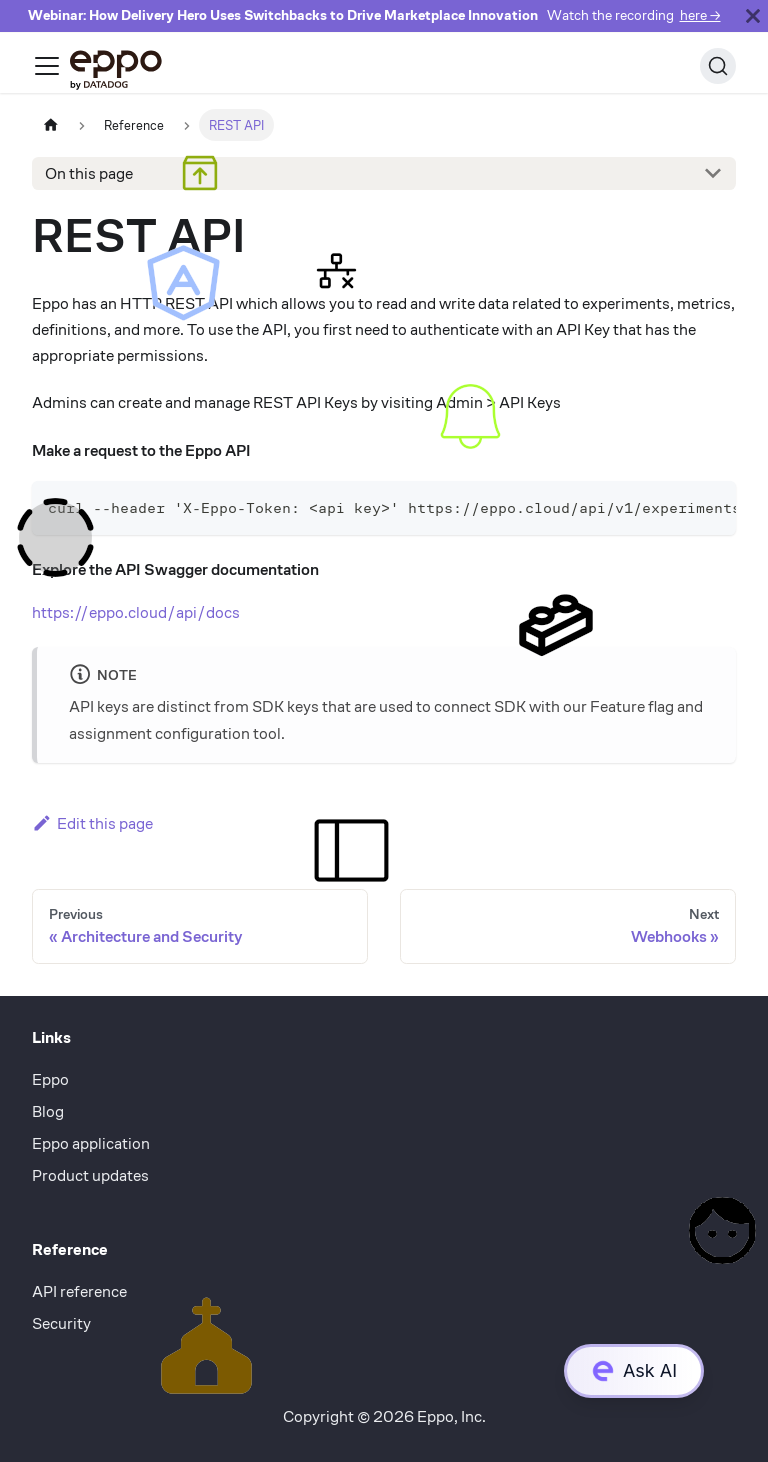  What do you see at coordinates (200, 173) in the screenshot?
I see `upload to storage or cloud` at bounding box center [200, 173].